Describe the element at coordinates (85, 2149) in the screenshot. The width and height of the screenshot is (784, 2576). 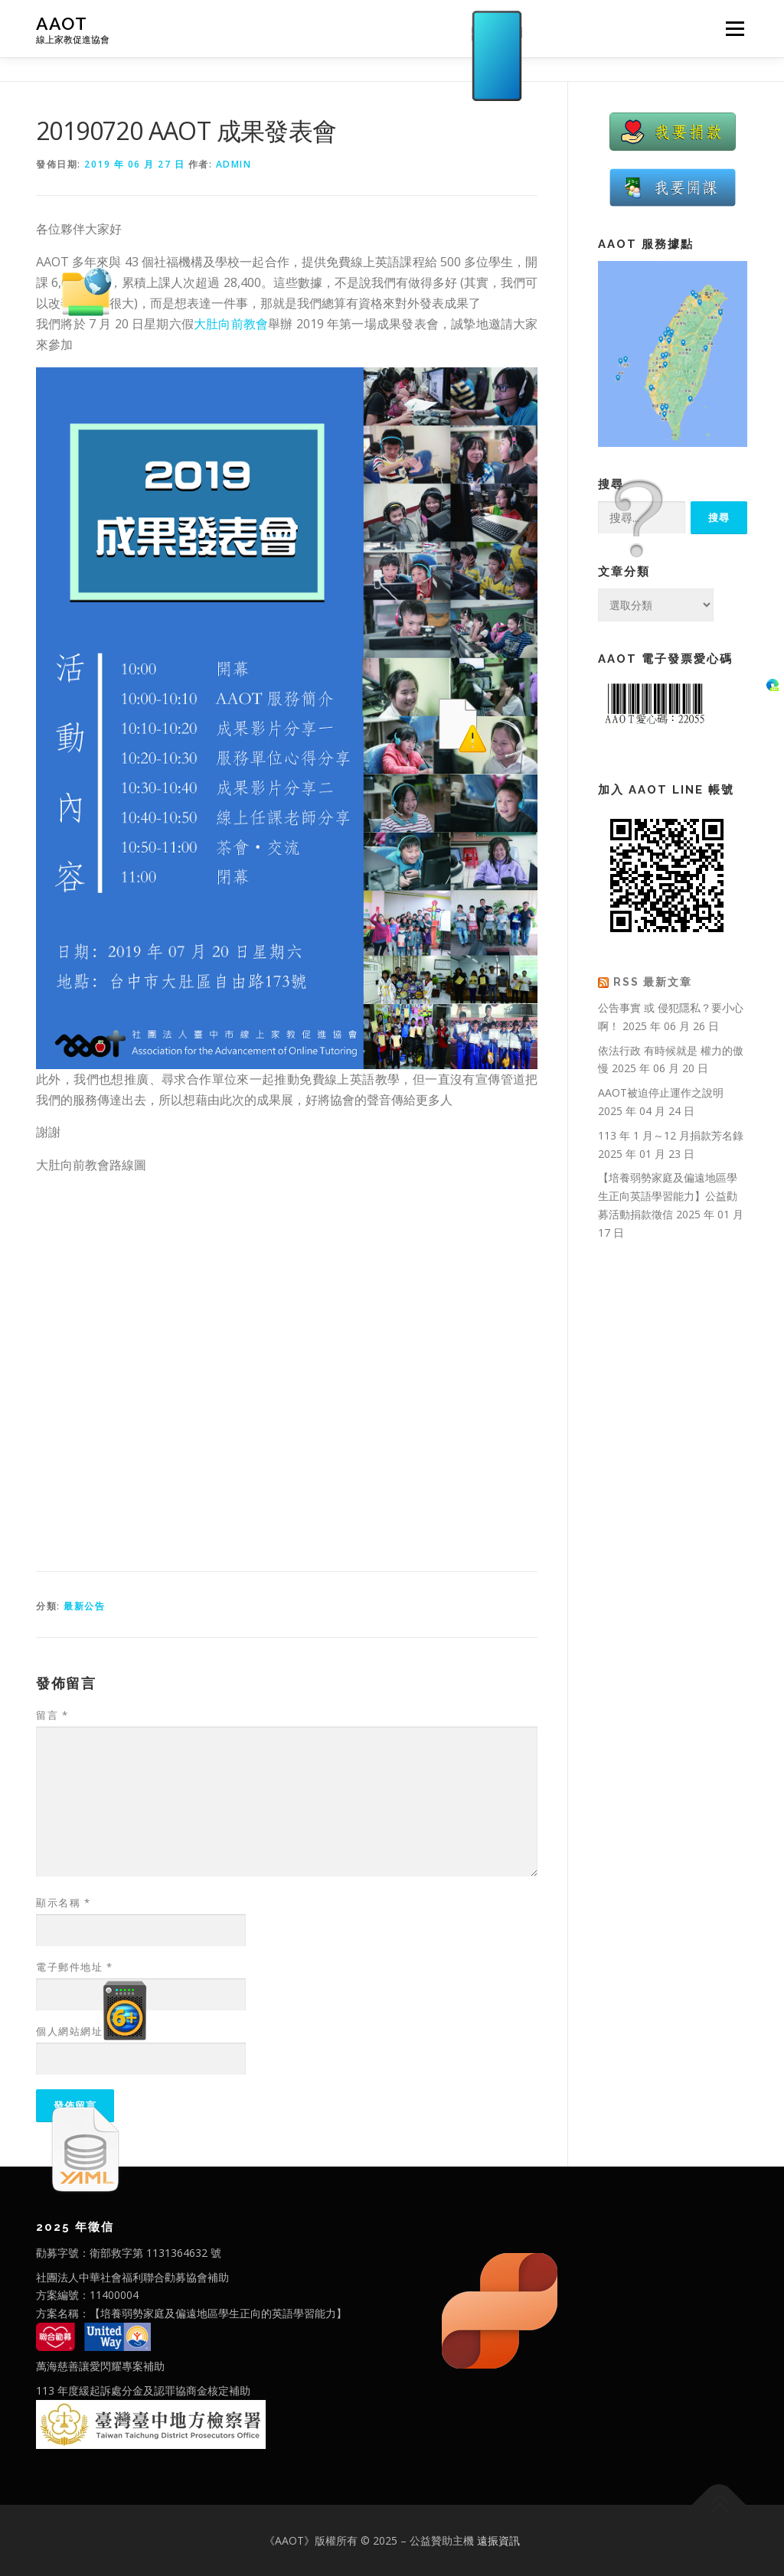
I see `a yaml configuration file` at that location.